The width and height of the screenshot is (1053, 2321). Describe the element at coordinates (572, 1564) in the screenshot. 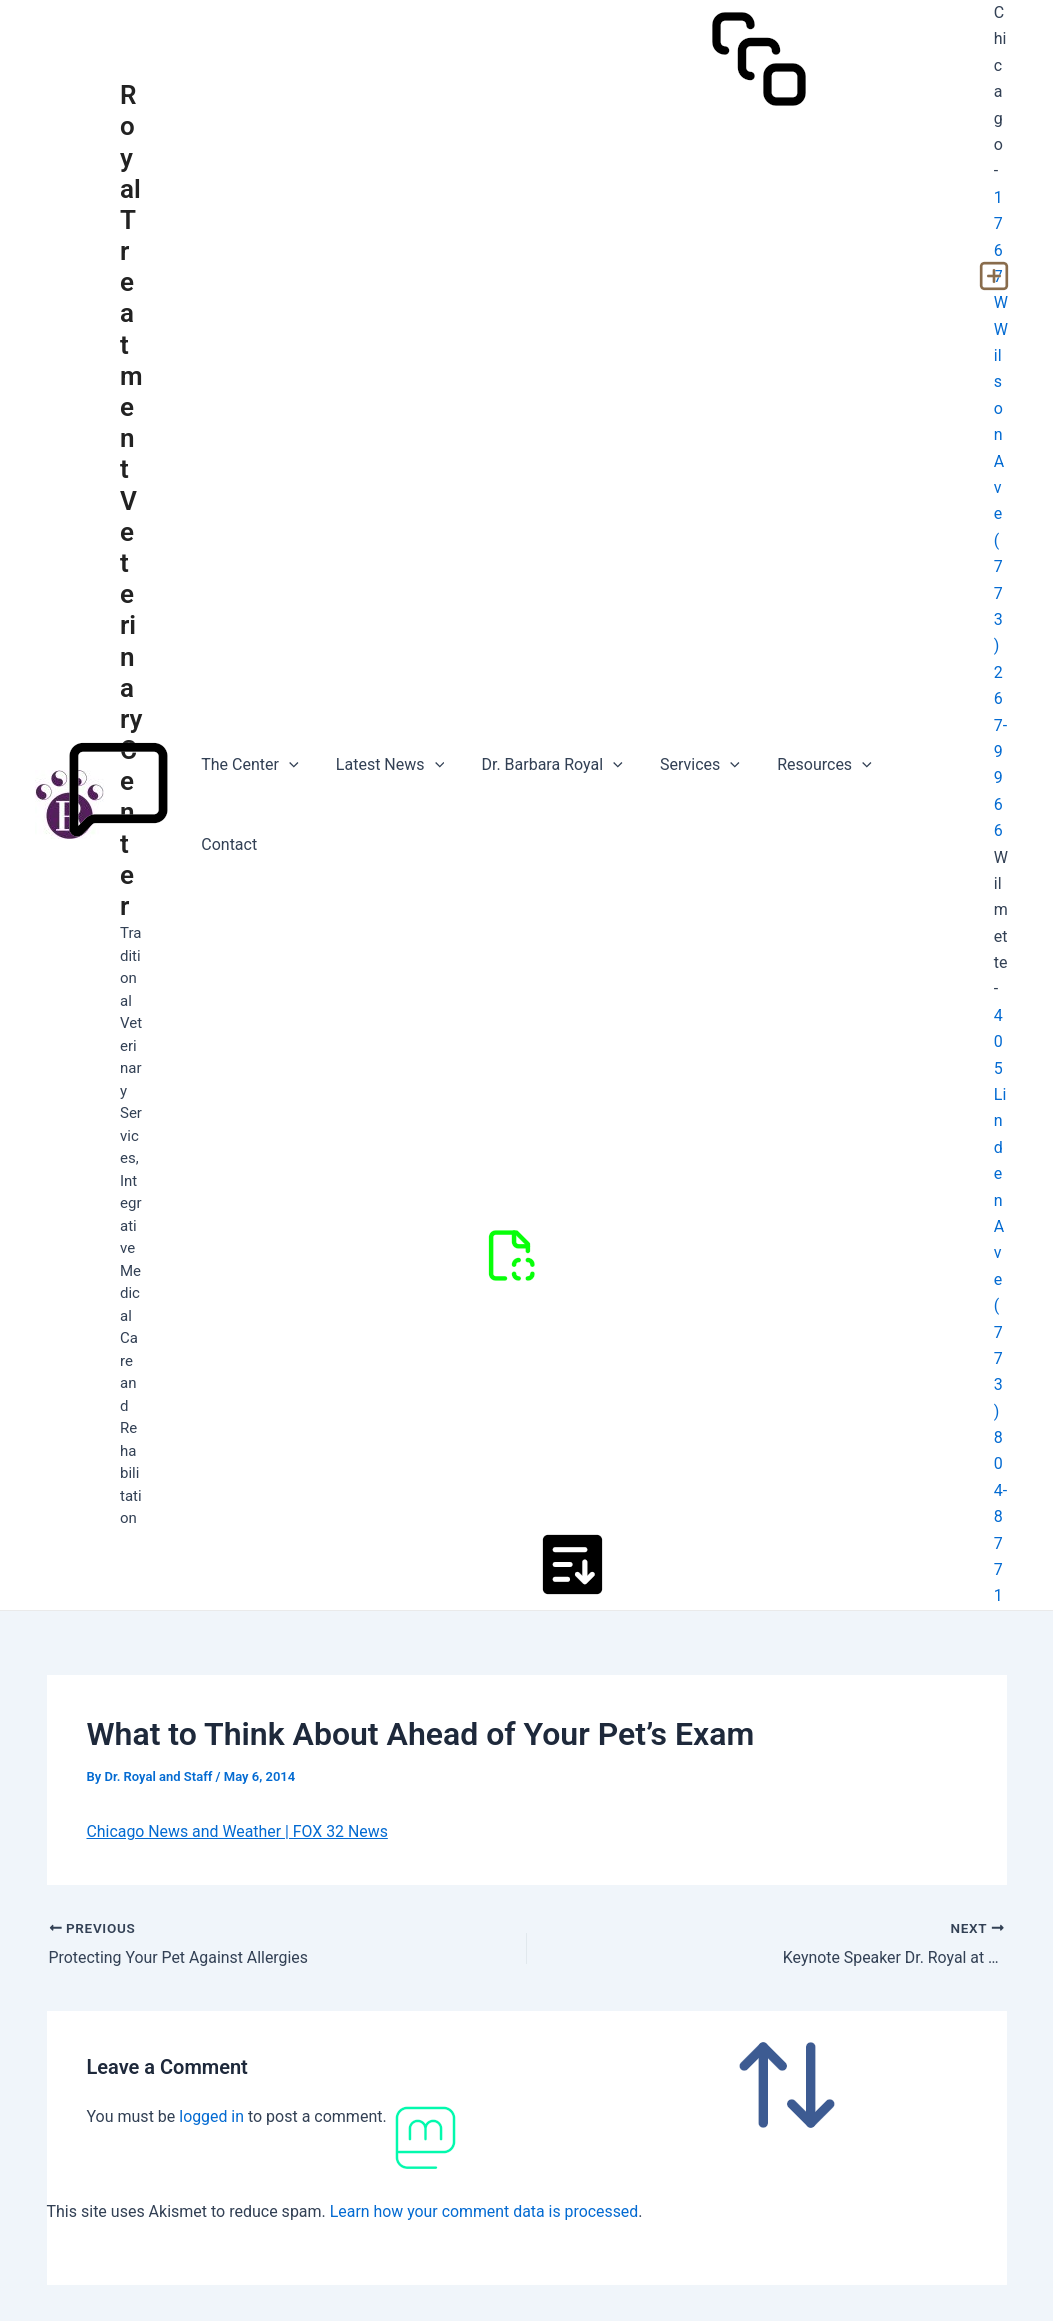

I see `sort items in ascending order` at that location.